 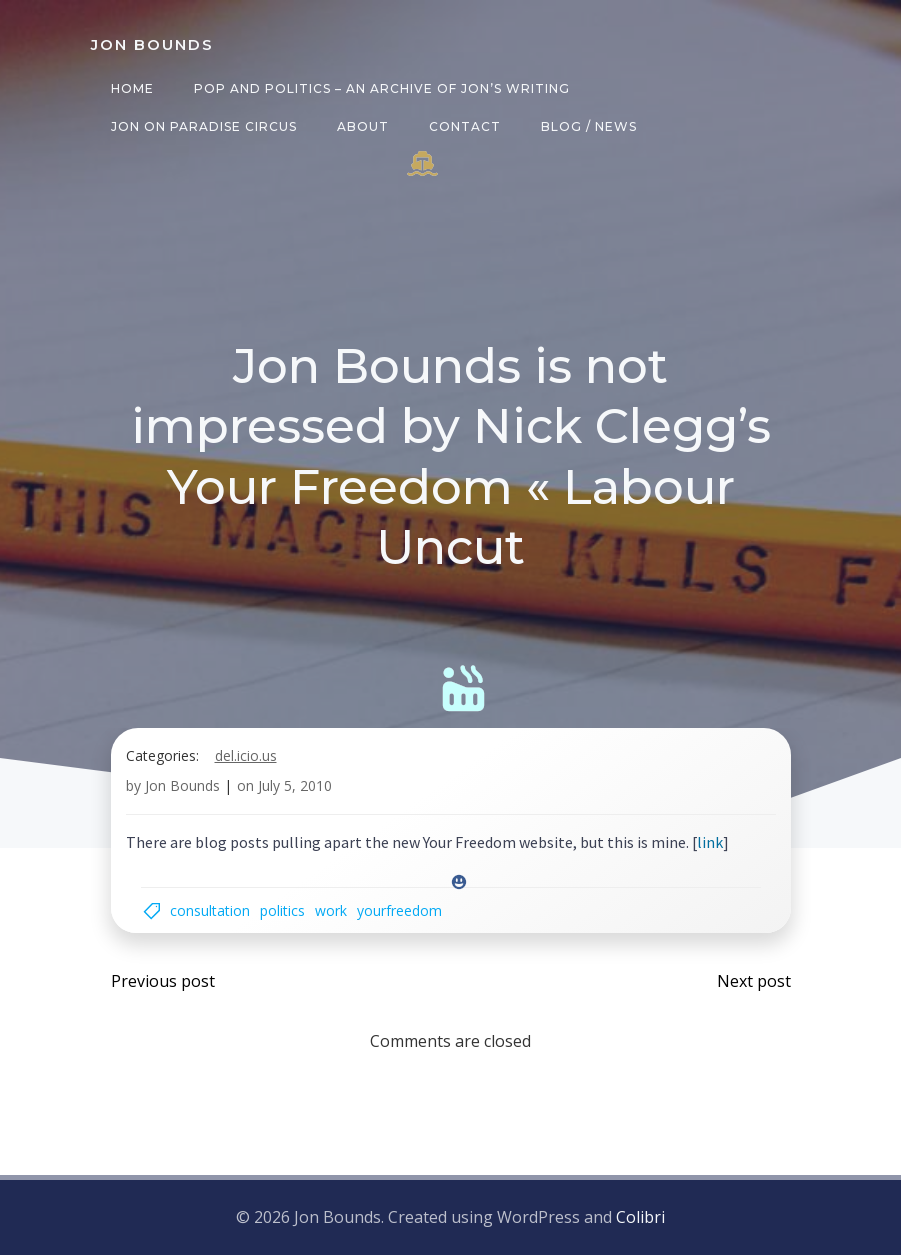 I want to click on access spa or hot tub amenities, so click(x=463, y=687).